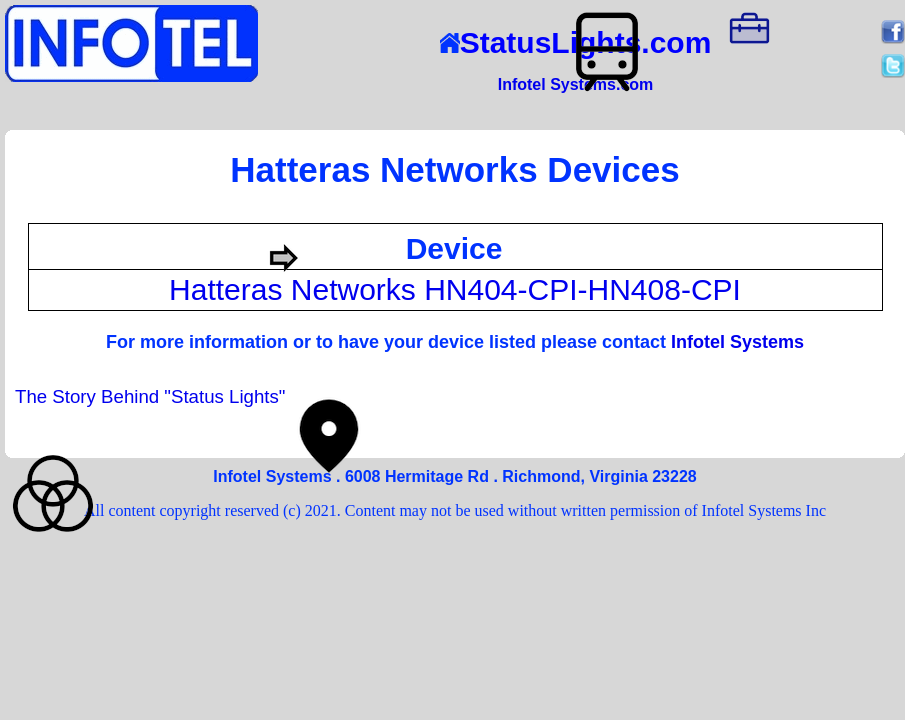 This screenshot has height=720, width=905. I want to click on view overlapping data or shared elements, so click(53, 495).